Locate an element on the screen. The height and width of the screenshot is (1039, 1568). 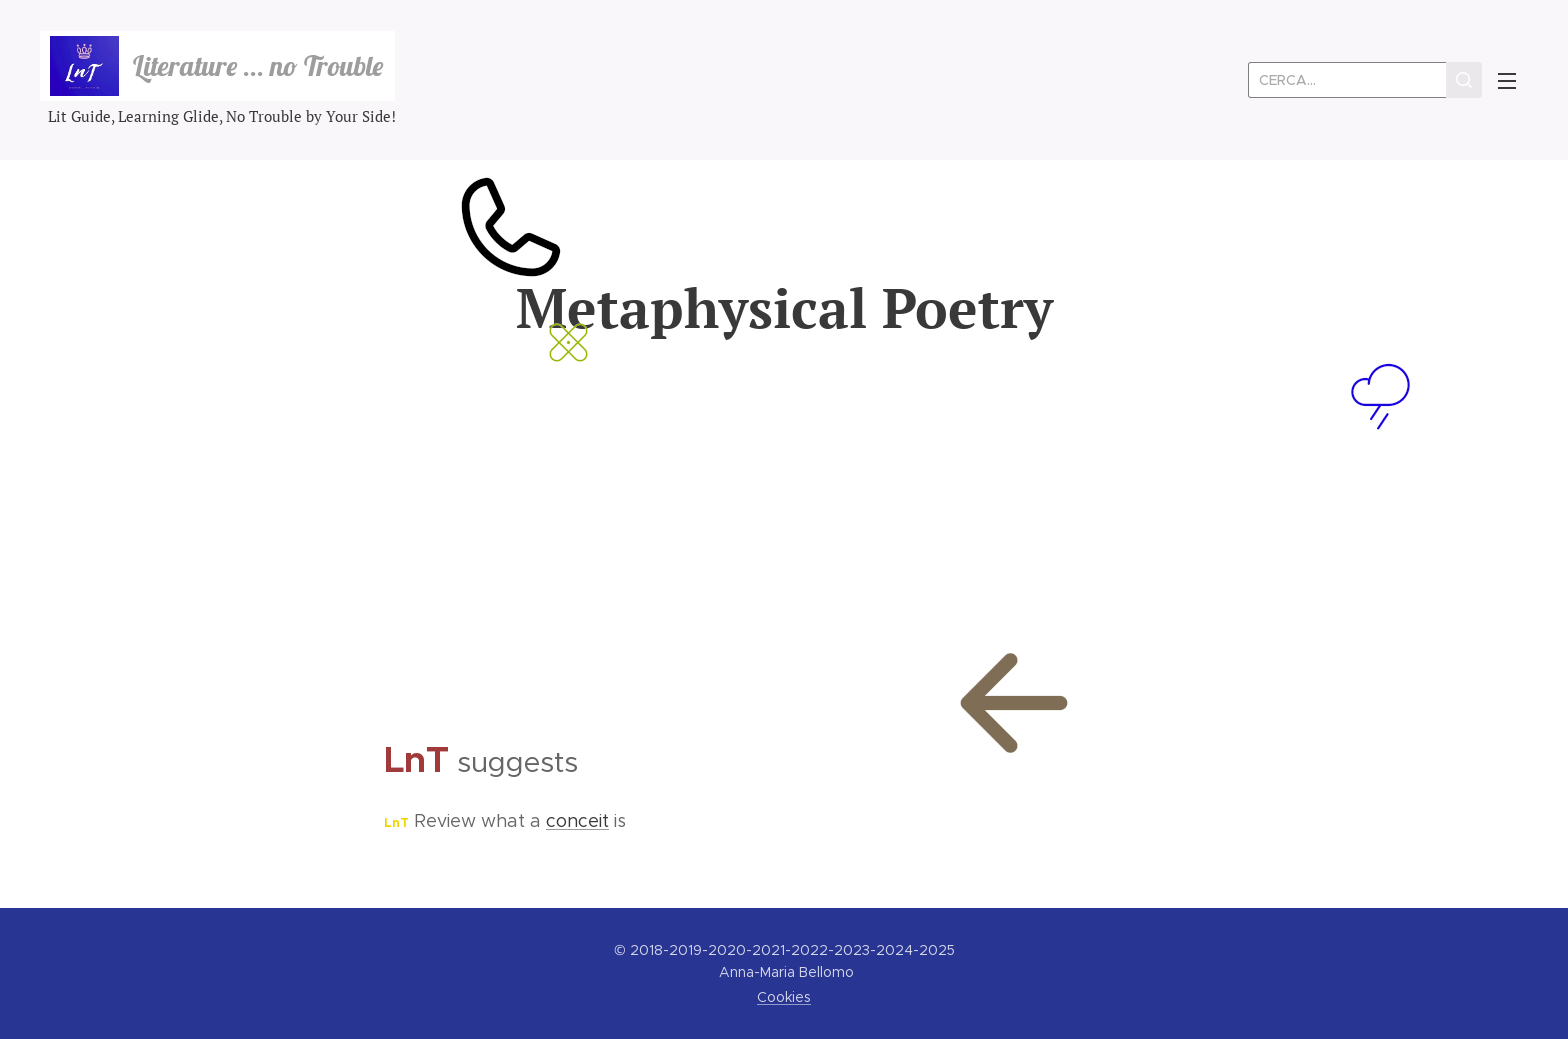
current weather conditions: rain is located at coordinates (1380, 395).